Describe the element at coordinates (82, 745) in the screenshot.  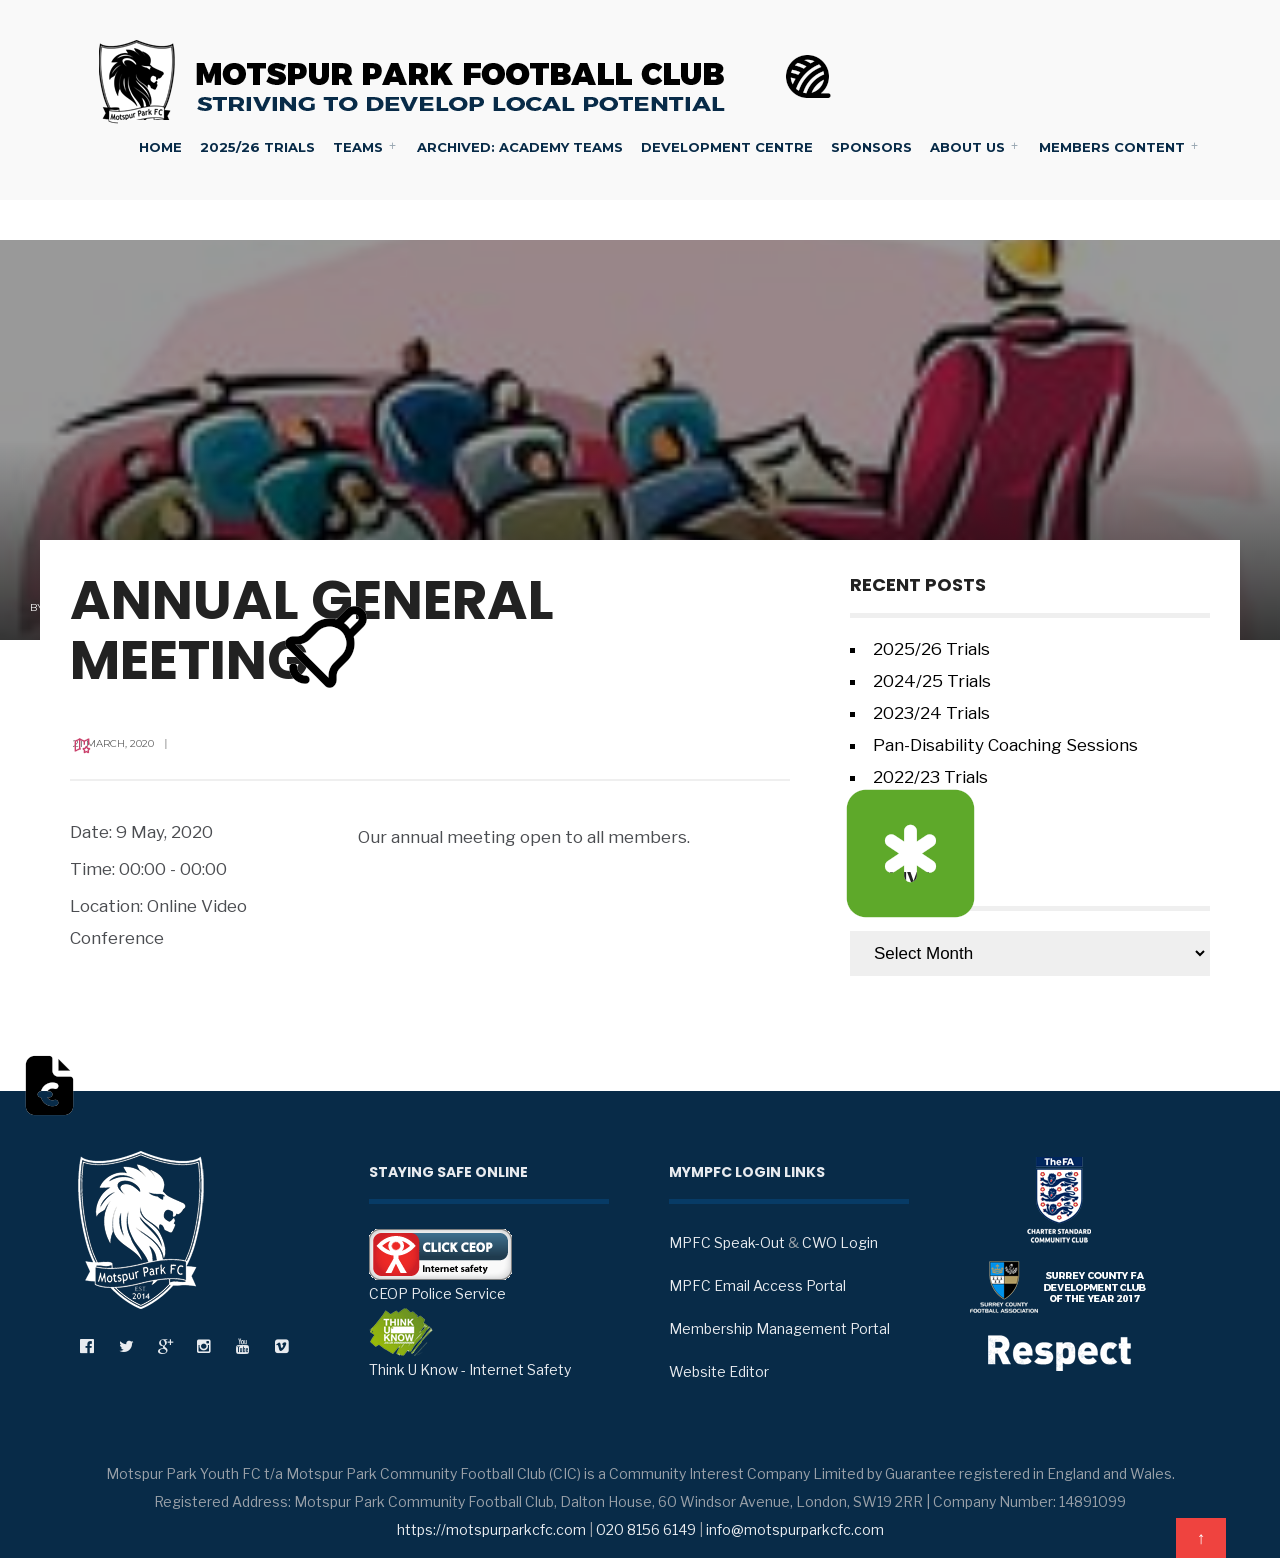
I see `view favorite locations on map` at that location.